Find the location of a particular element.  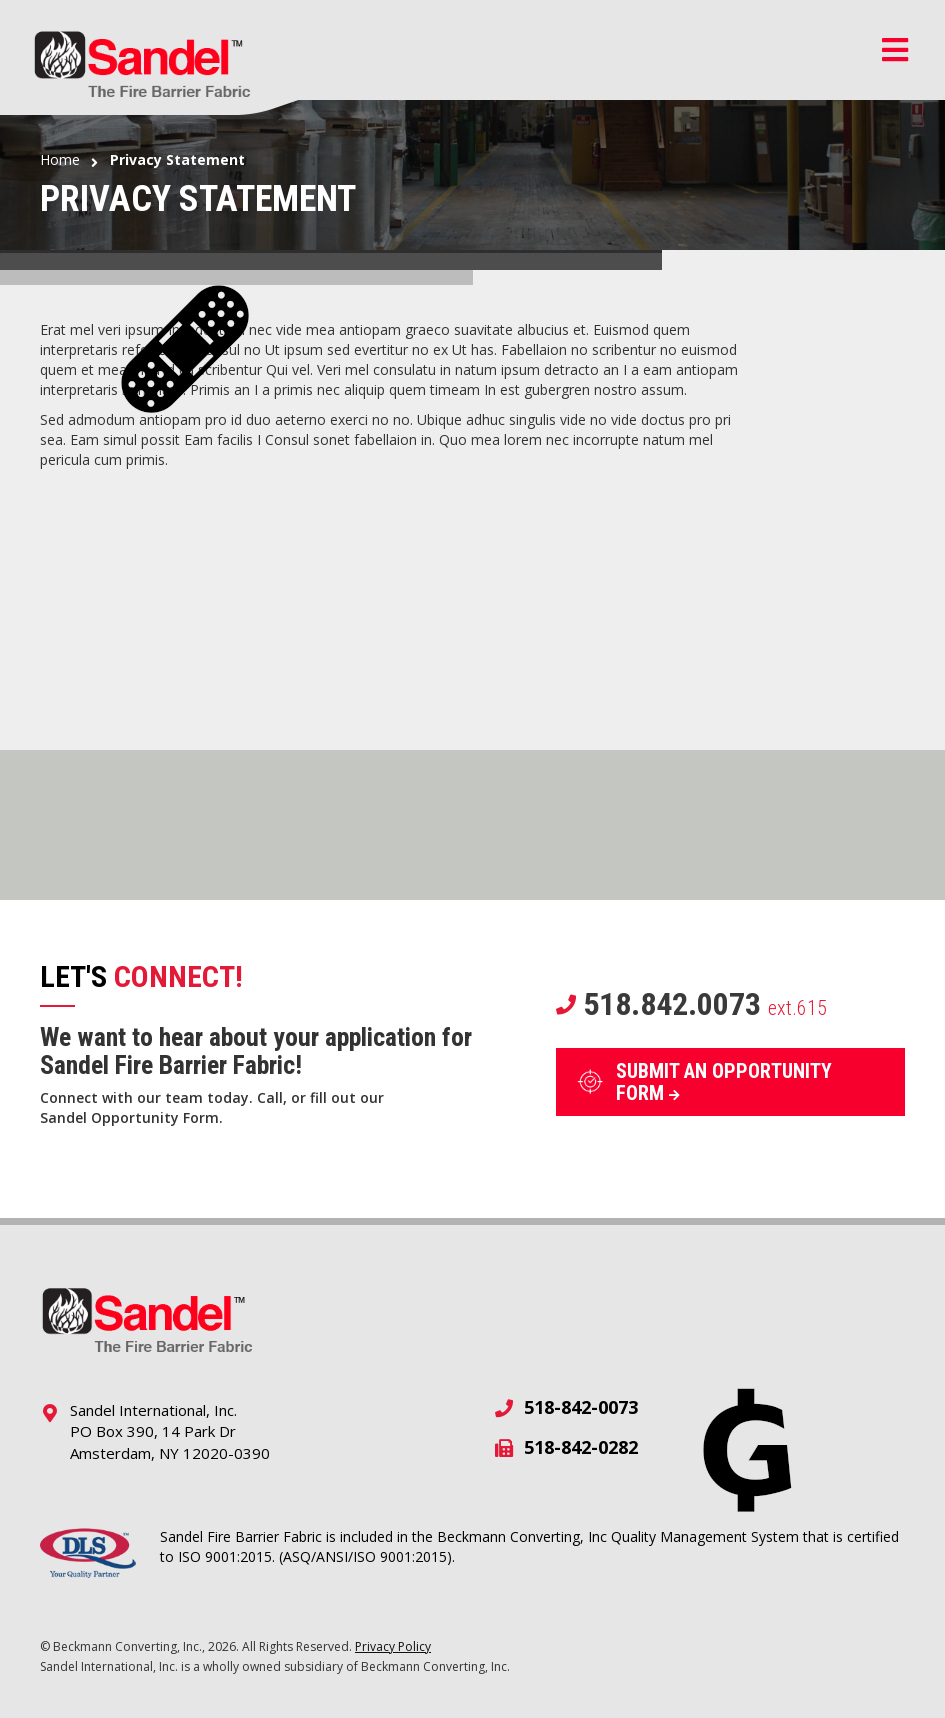

access first aid or medical settings is located at coordinates (184, 348).